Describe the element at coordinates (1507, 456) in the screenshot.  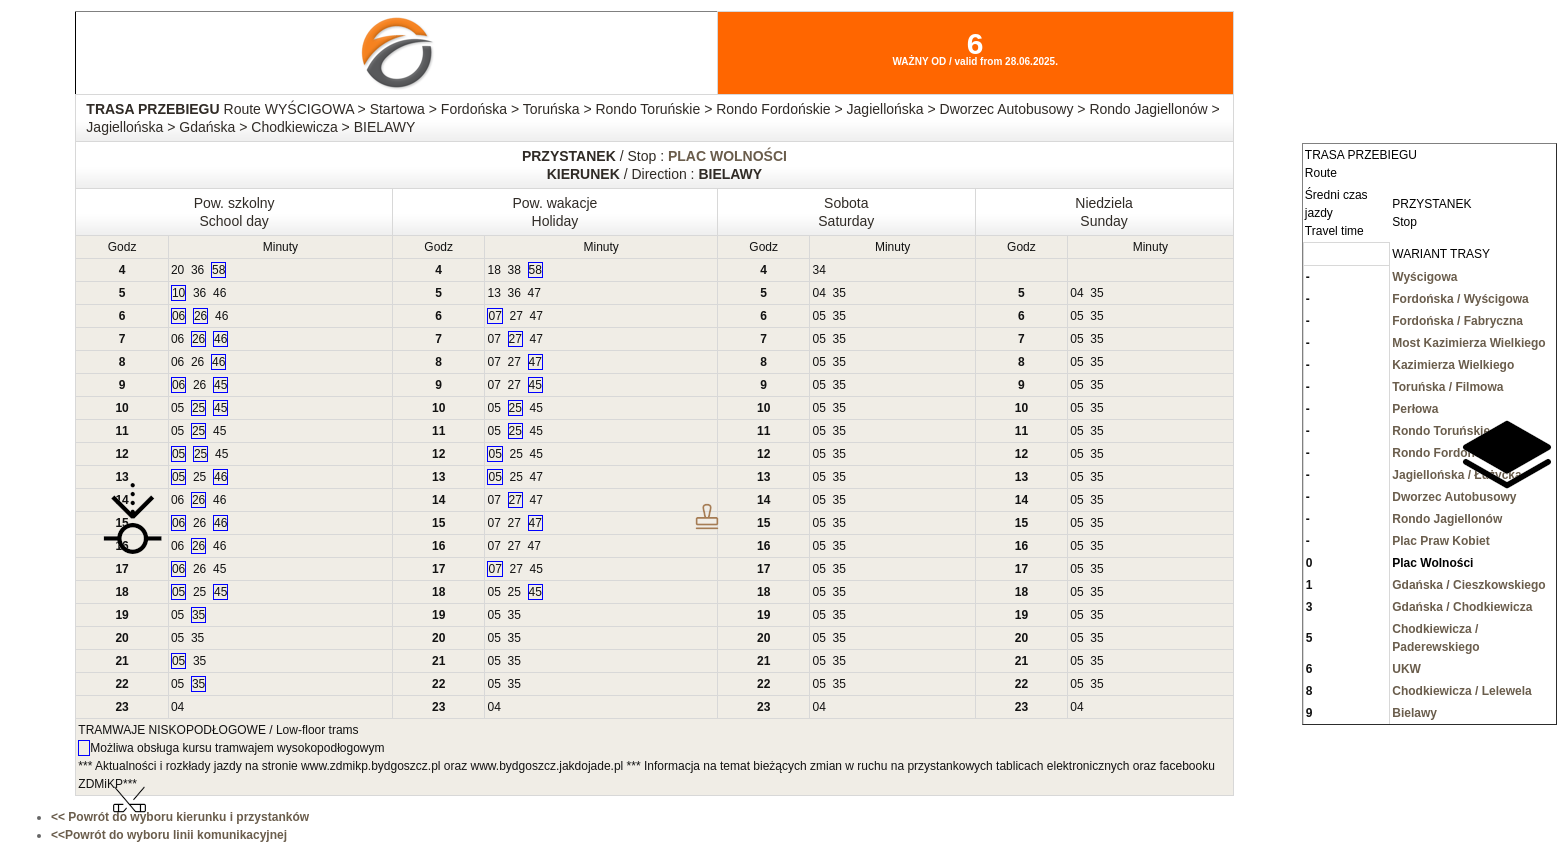
I see `view layers or stacked content` at that location.